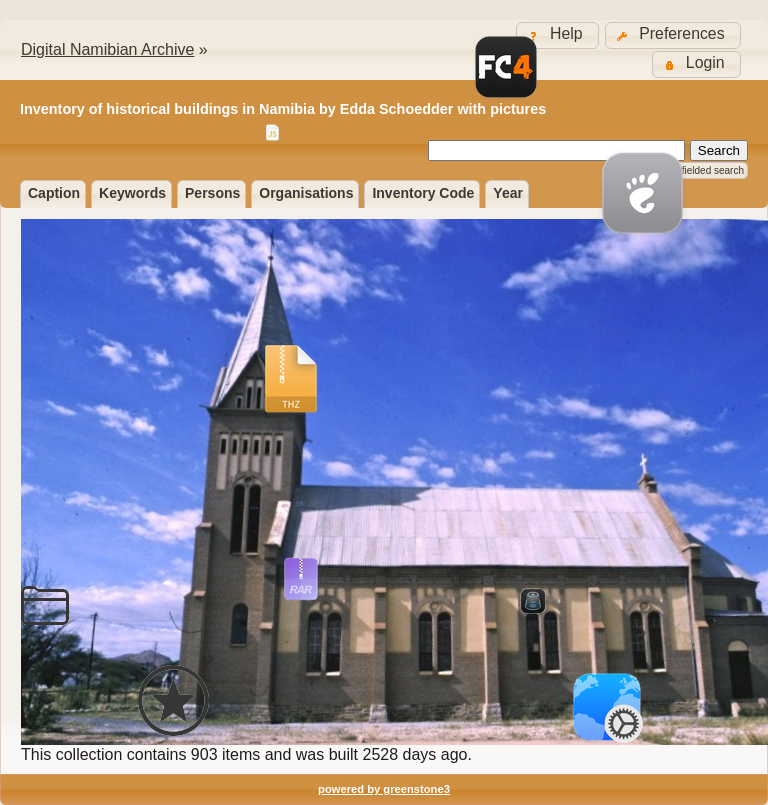 This screenshot has height=805, width=768. Describe the element at coordinates (642, 194) in the screenshot. I see `access GNOME desktop configuration settings` at that location.